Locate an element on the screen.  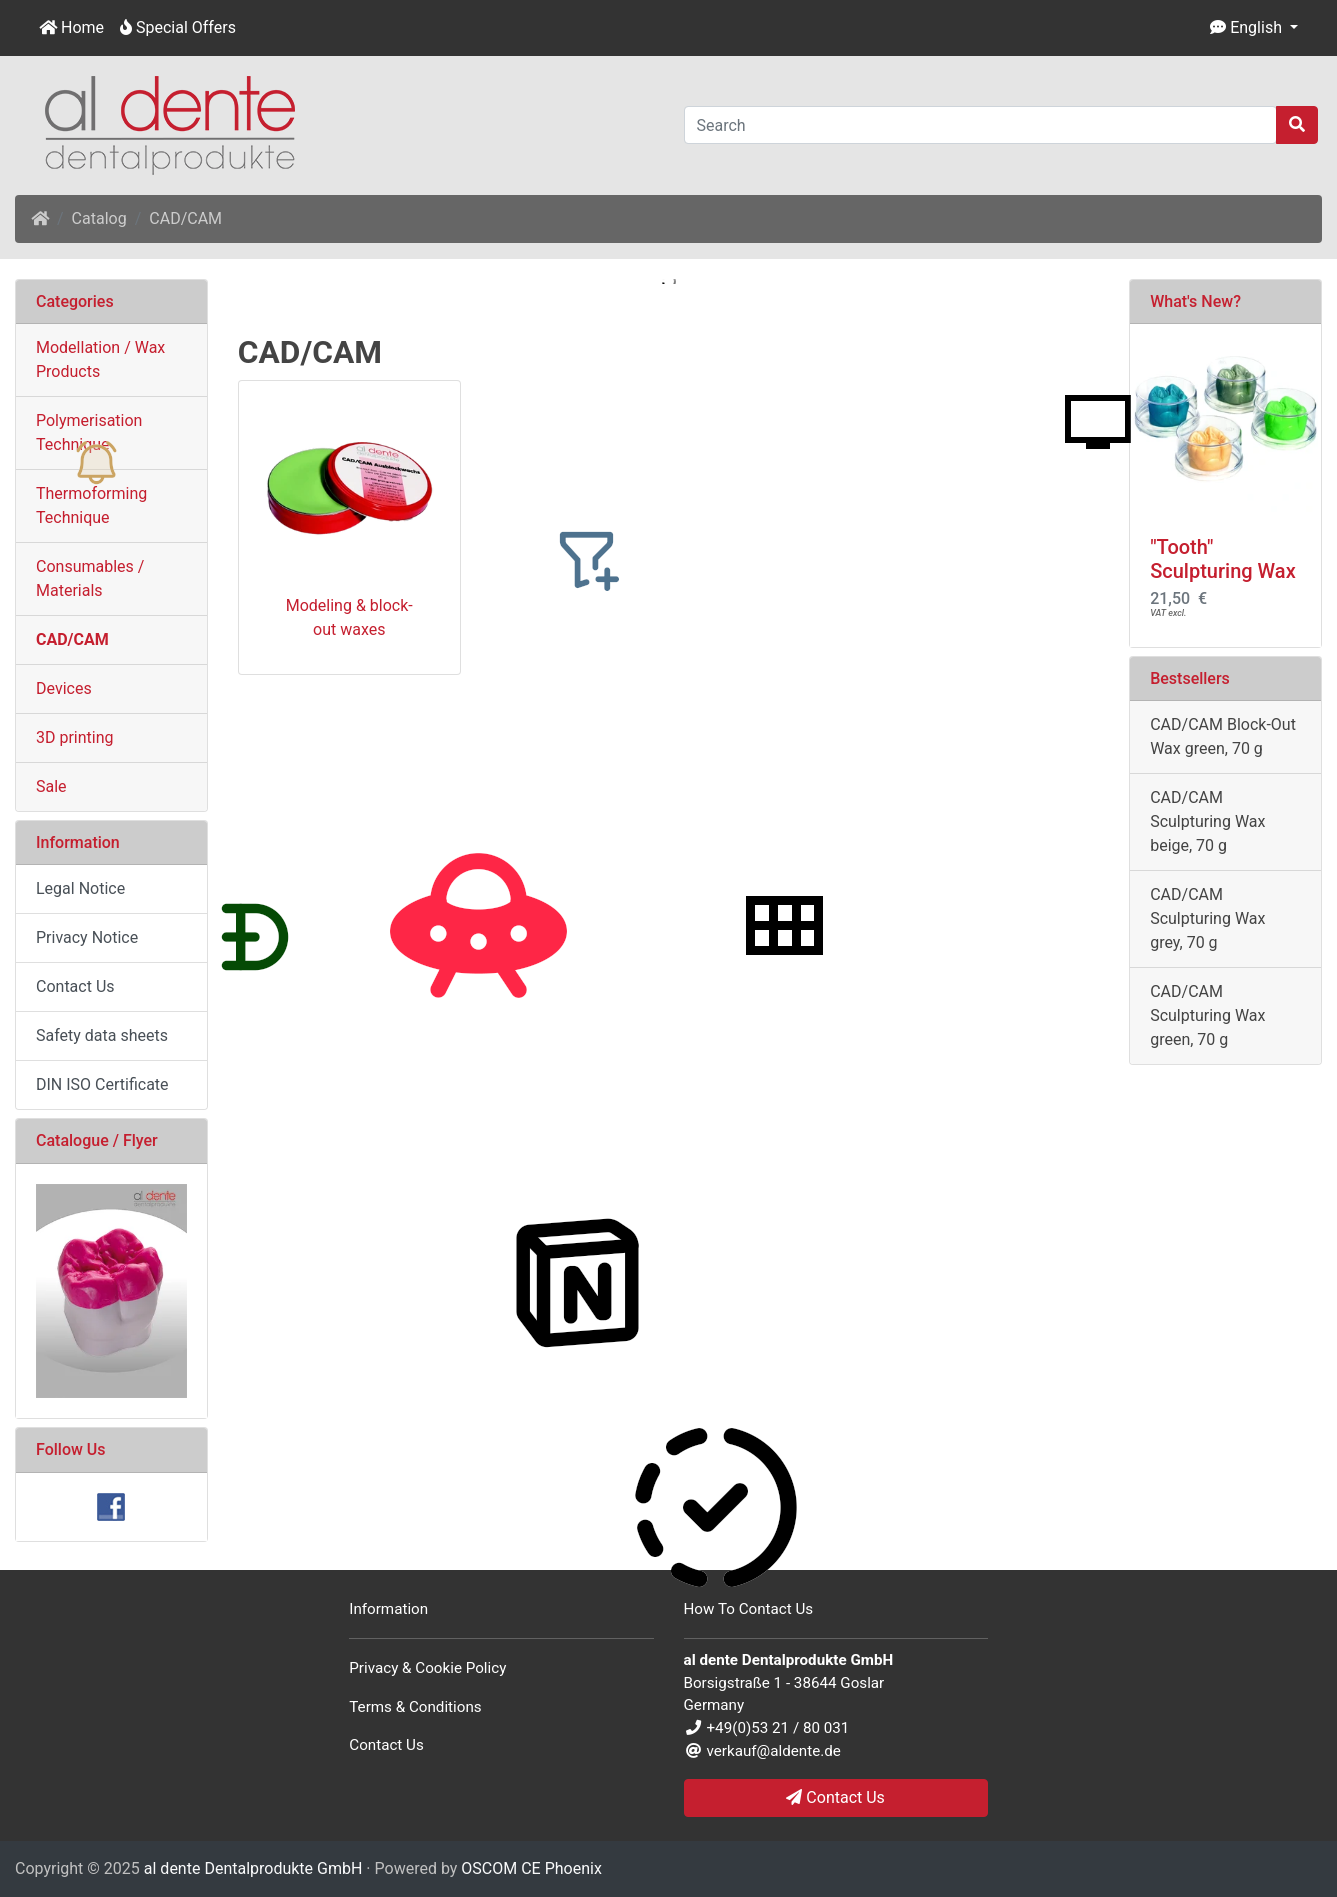
add a new filter is located at coordinates (586, 558).